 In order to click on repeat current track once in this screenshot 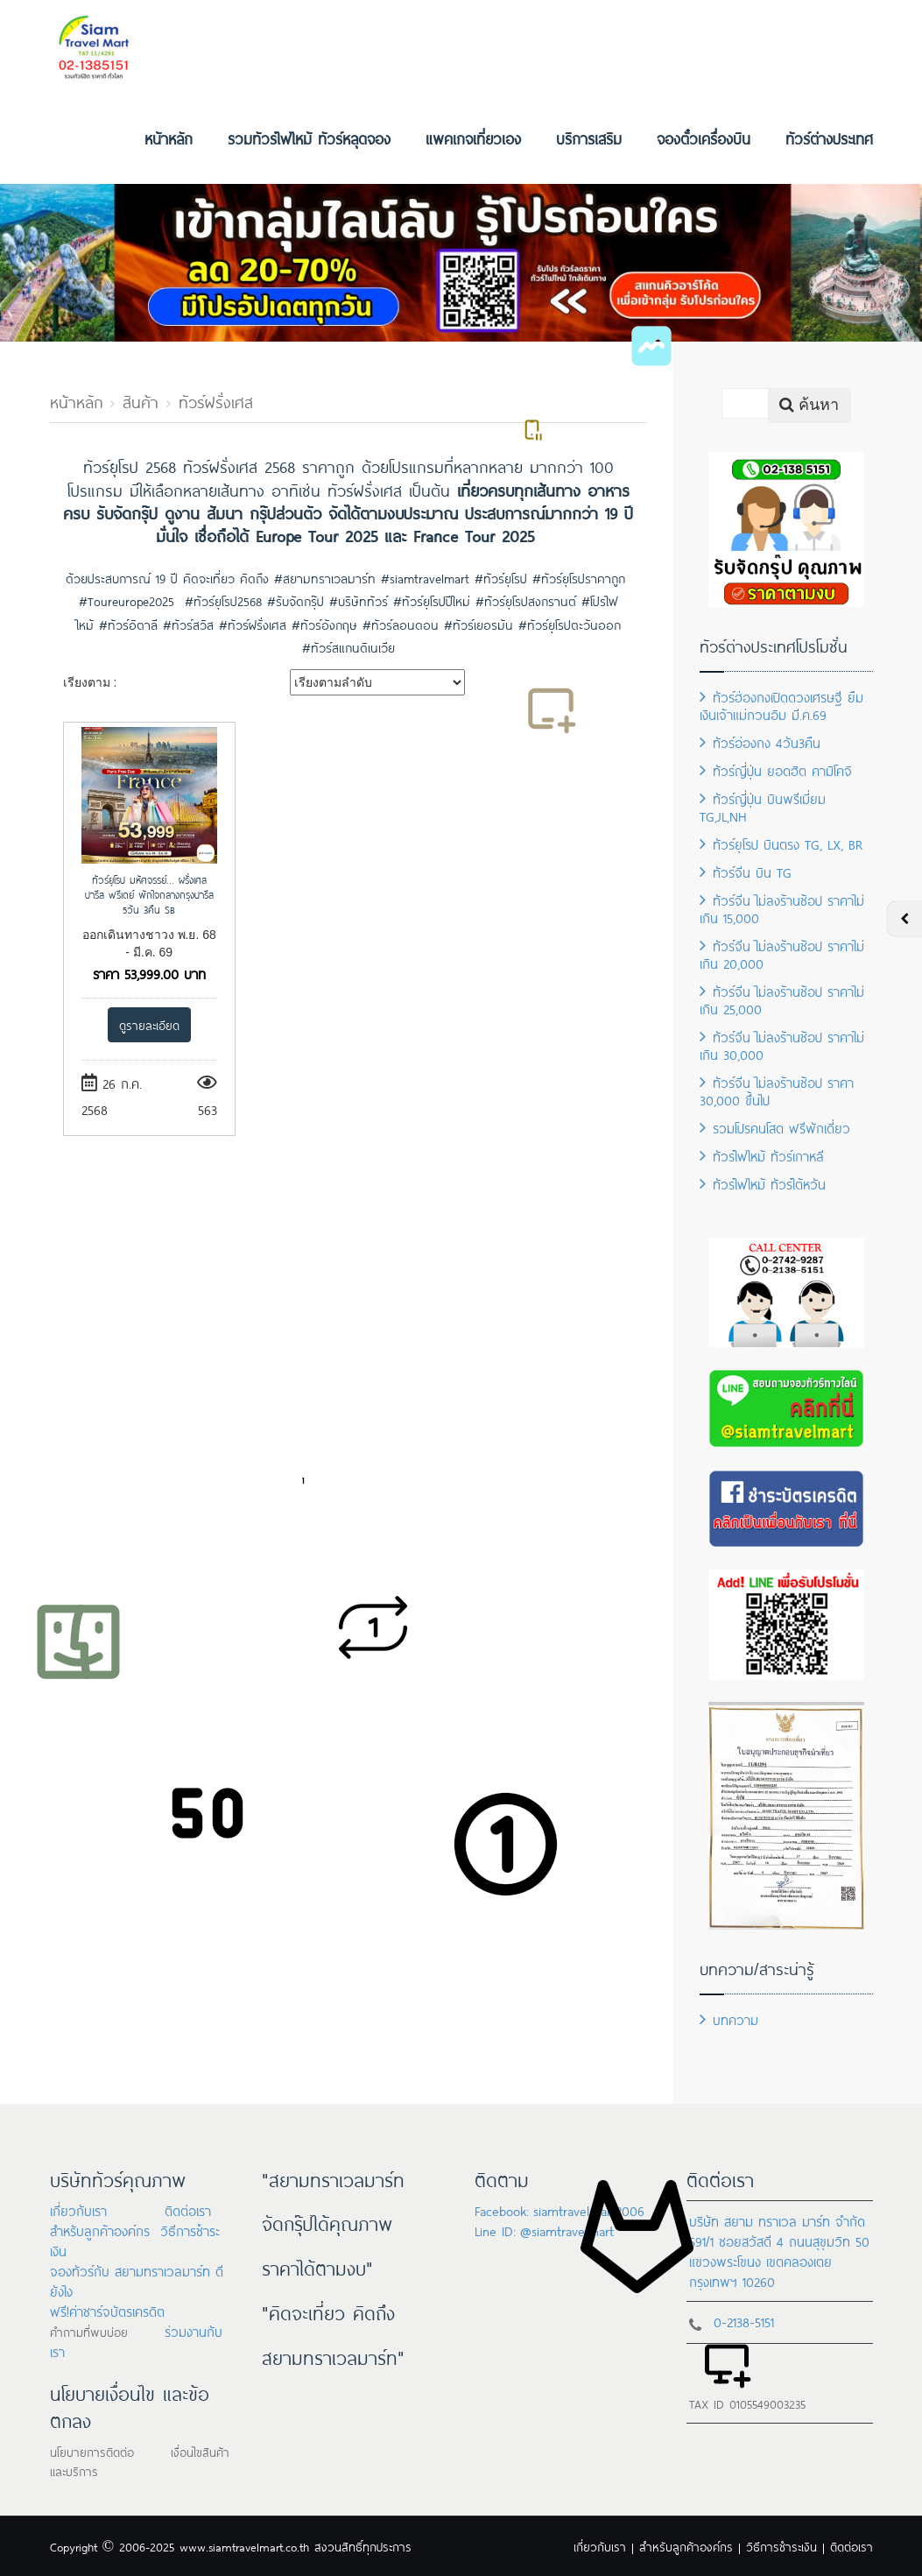, I will do `click(373, 1627)`.